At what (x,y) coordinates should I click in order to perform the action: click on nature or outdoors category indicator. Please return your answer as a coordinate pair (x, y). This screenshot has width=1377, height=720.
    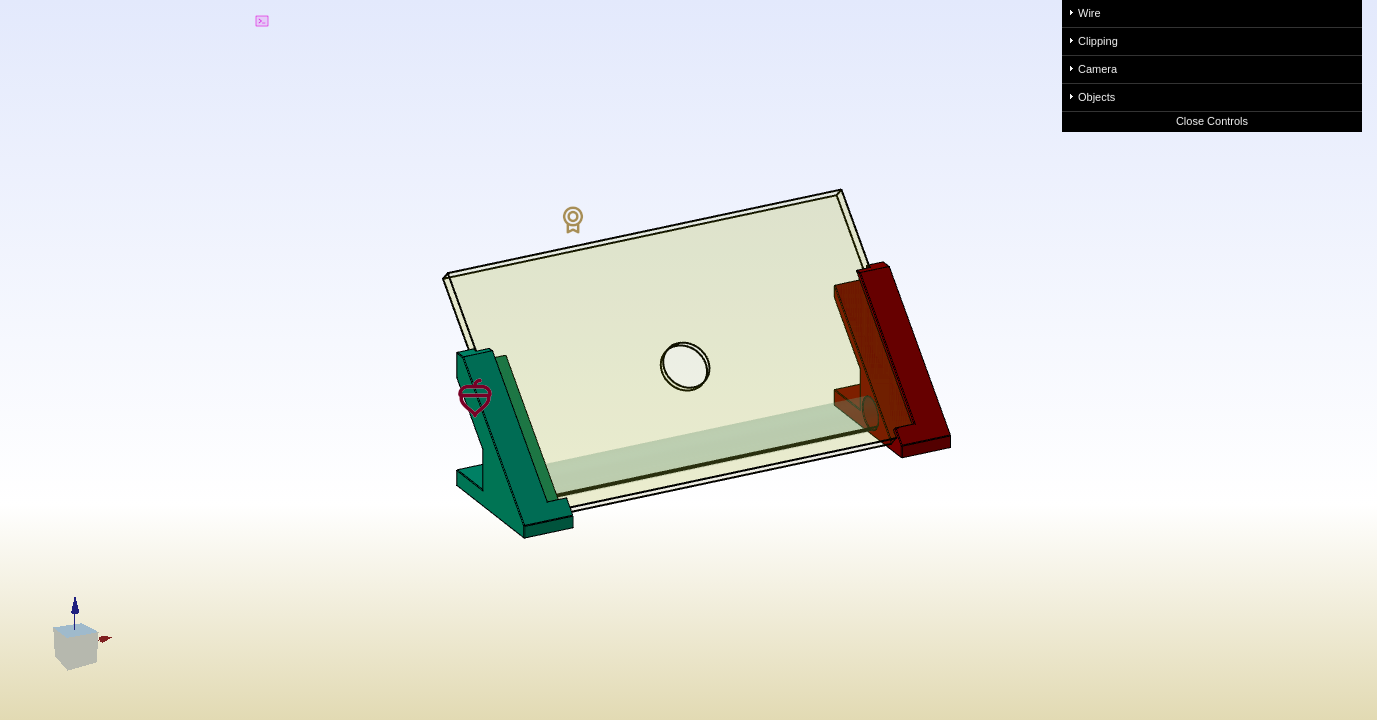
    Looking at the image, I should click on (475, 398).